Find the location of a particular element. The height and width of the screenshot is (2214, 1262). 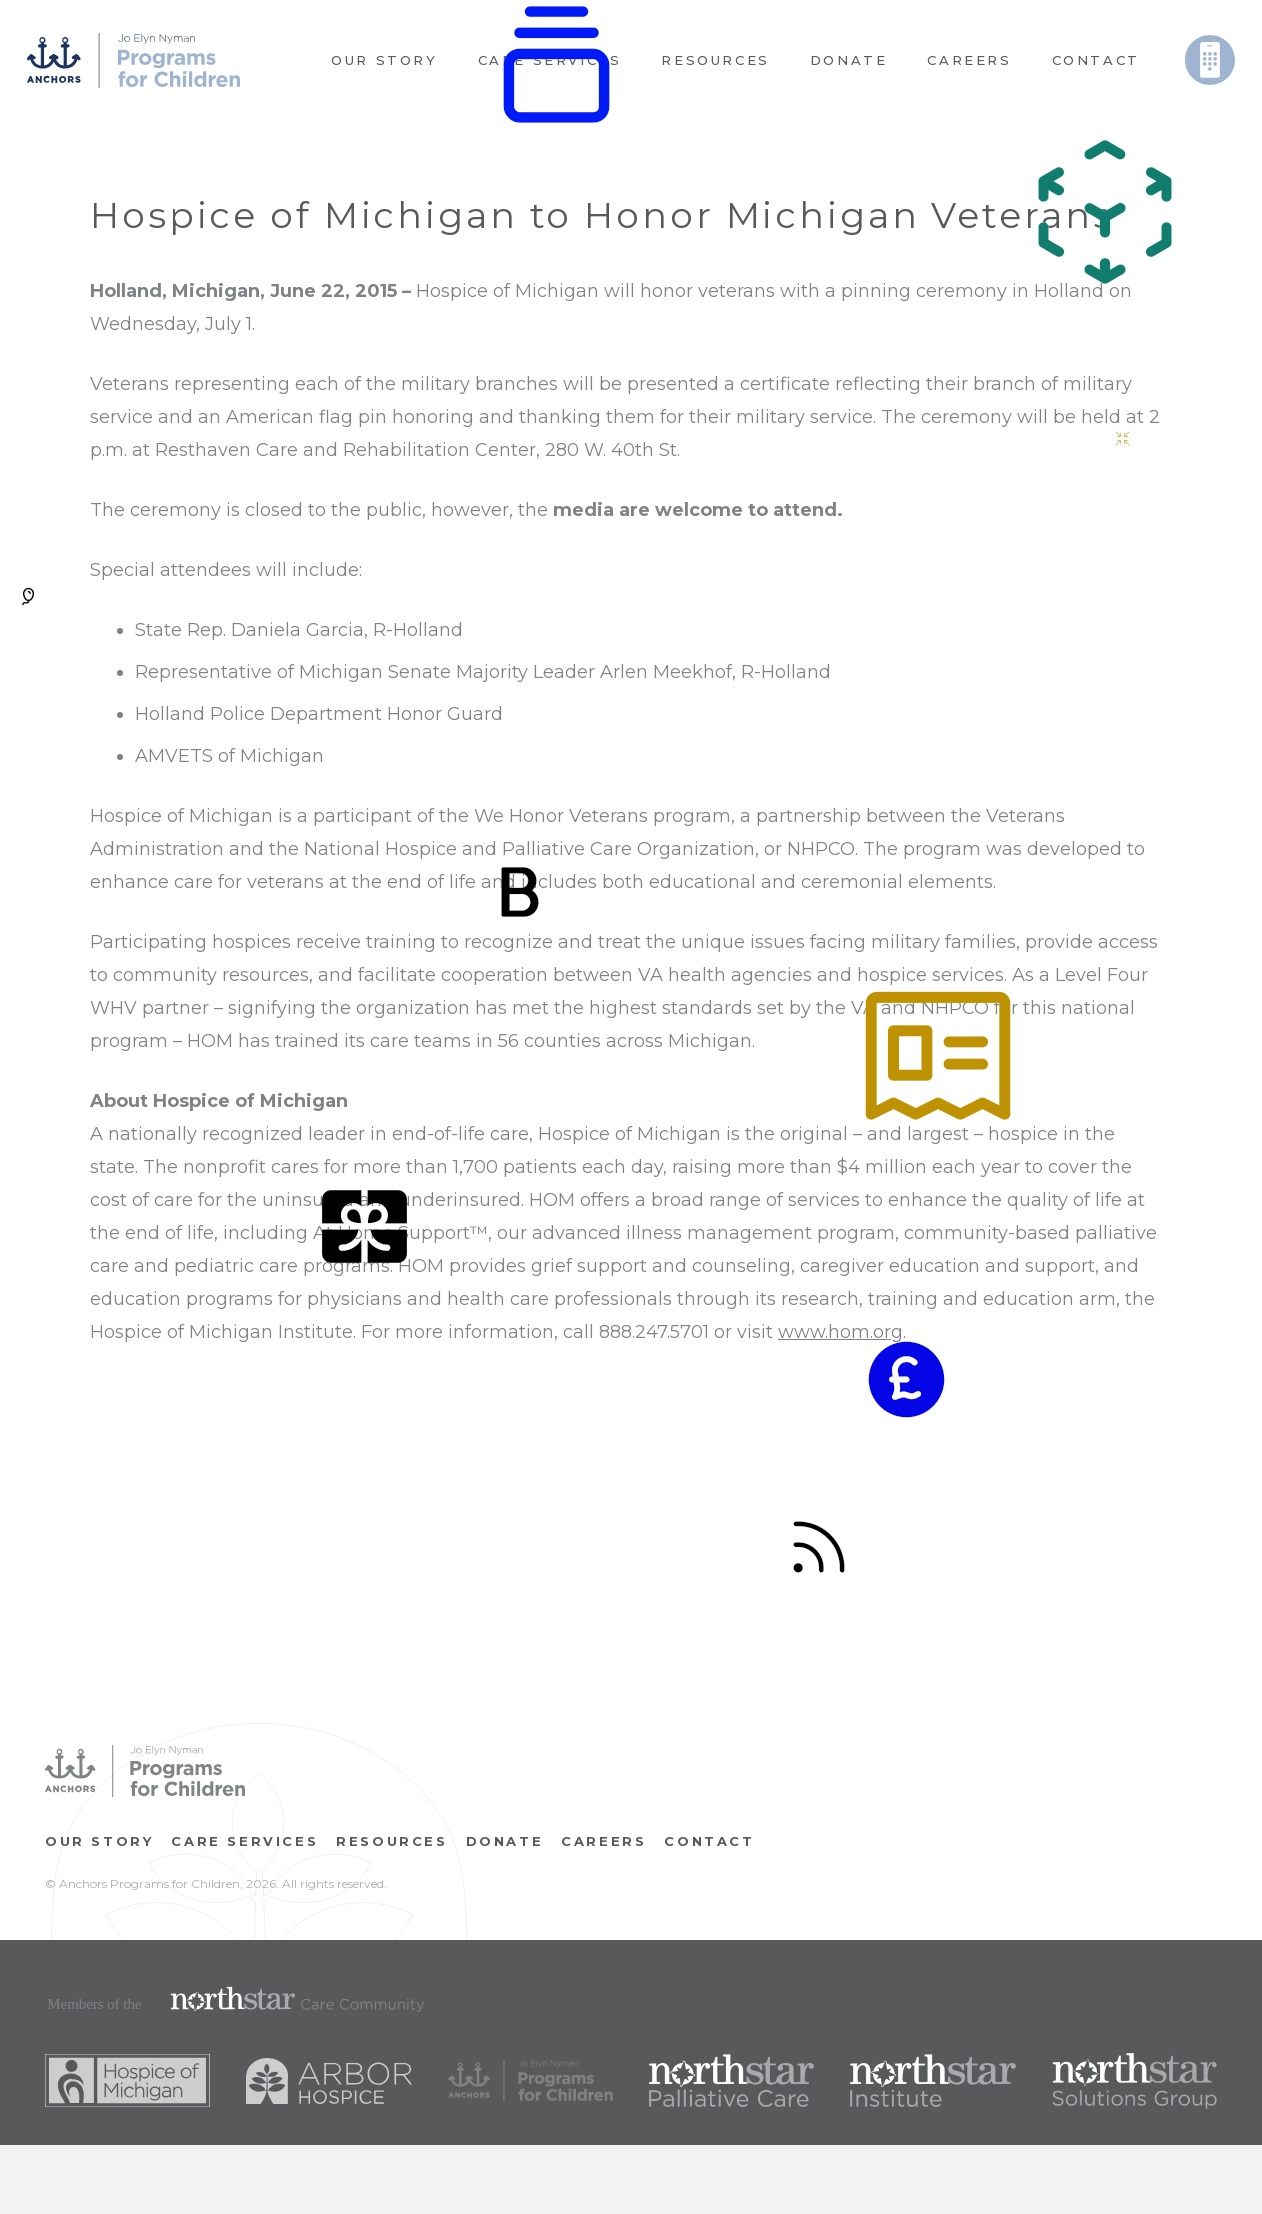

view news or article clippings is located at coordinates (938, 1053).